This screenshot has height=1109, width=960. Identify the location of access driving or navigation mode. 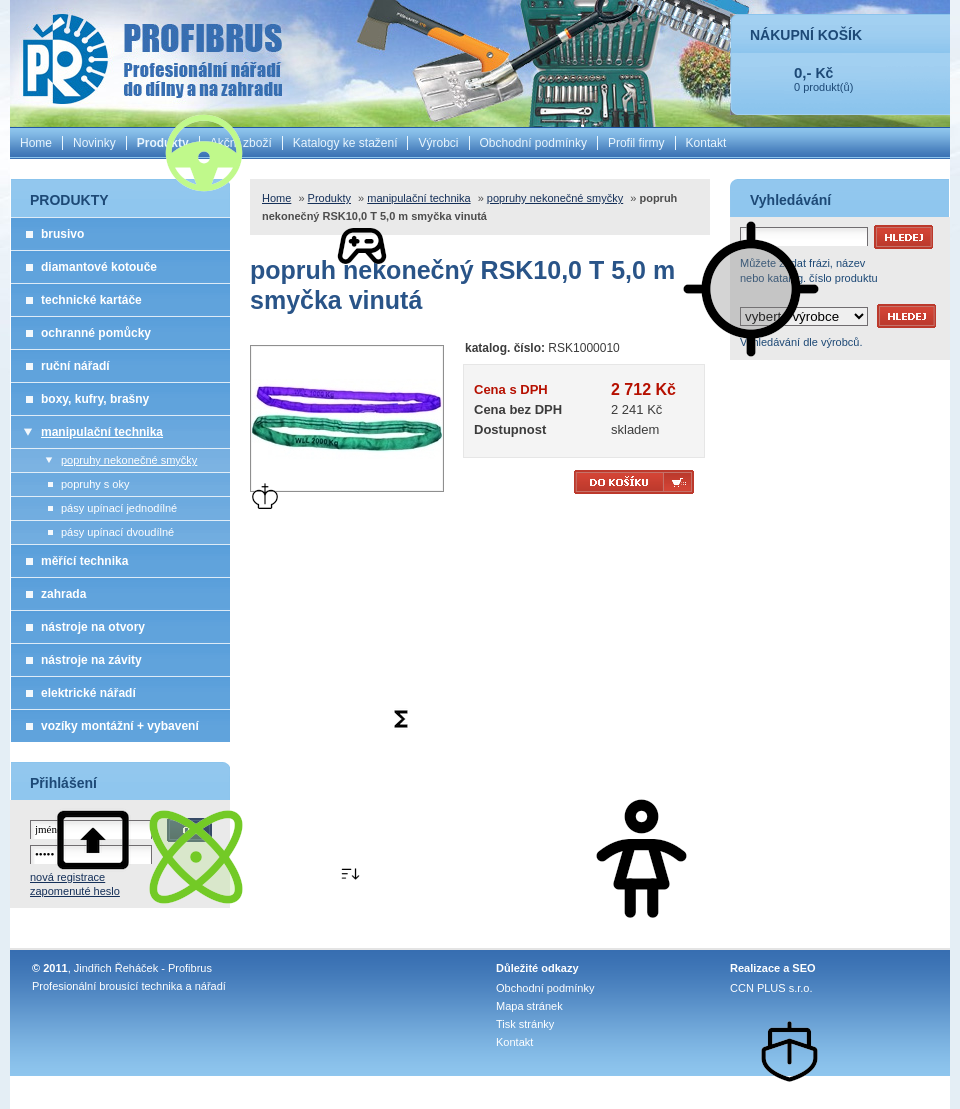
(204, 153).